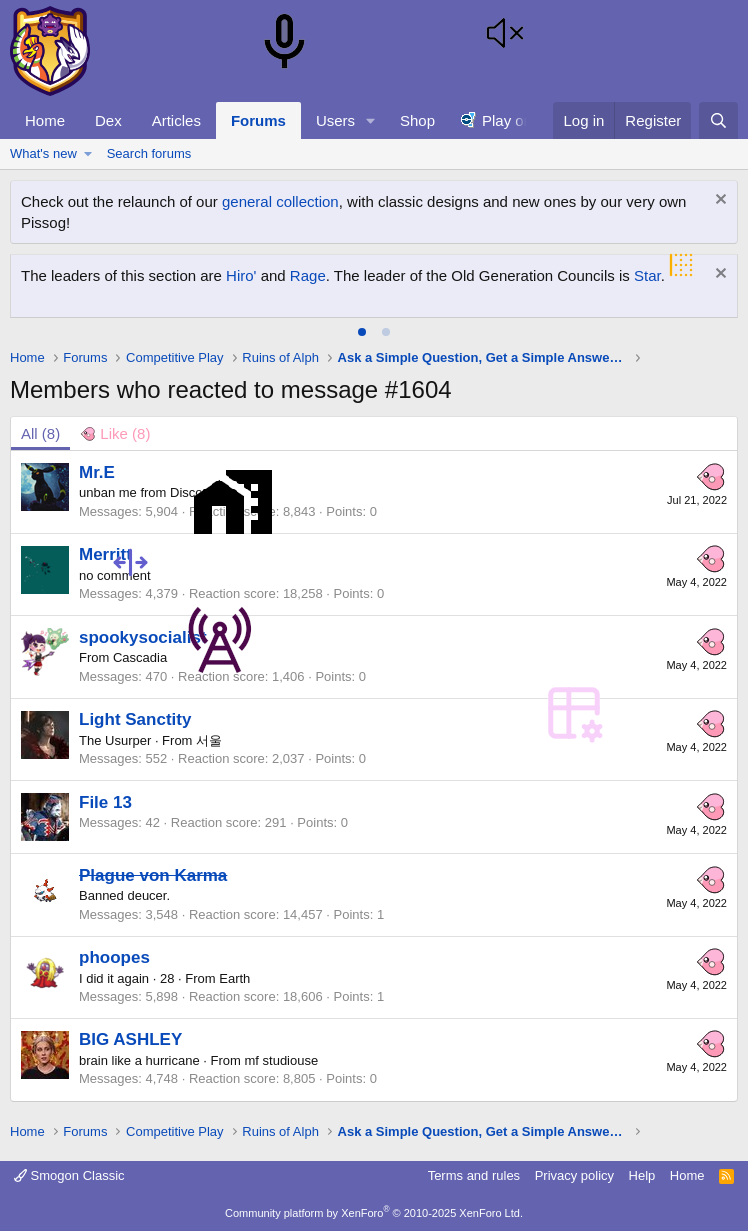  I want to click on customize table settings, so click(574, 713).